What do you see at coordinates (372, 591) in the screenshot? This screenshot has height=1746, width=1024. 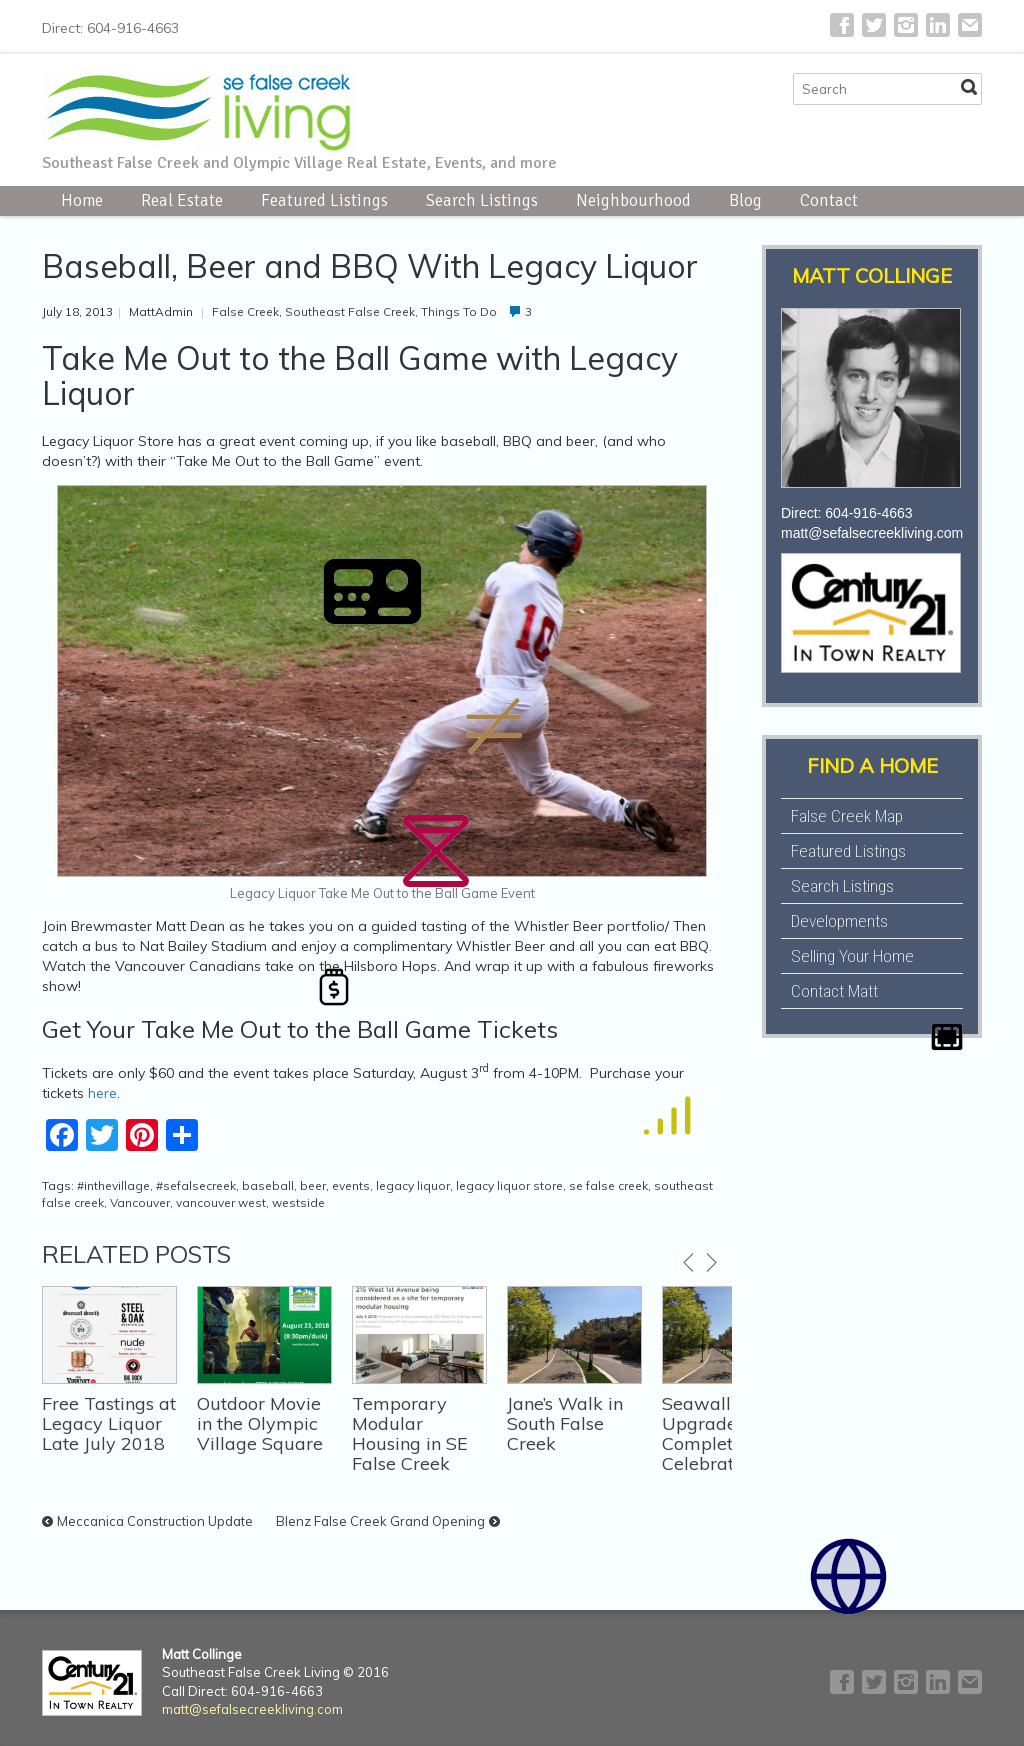 I see `view digital tachograph or driving recorder data` at bounding box center [372, 591].